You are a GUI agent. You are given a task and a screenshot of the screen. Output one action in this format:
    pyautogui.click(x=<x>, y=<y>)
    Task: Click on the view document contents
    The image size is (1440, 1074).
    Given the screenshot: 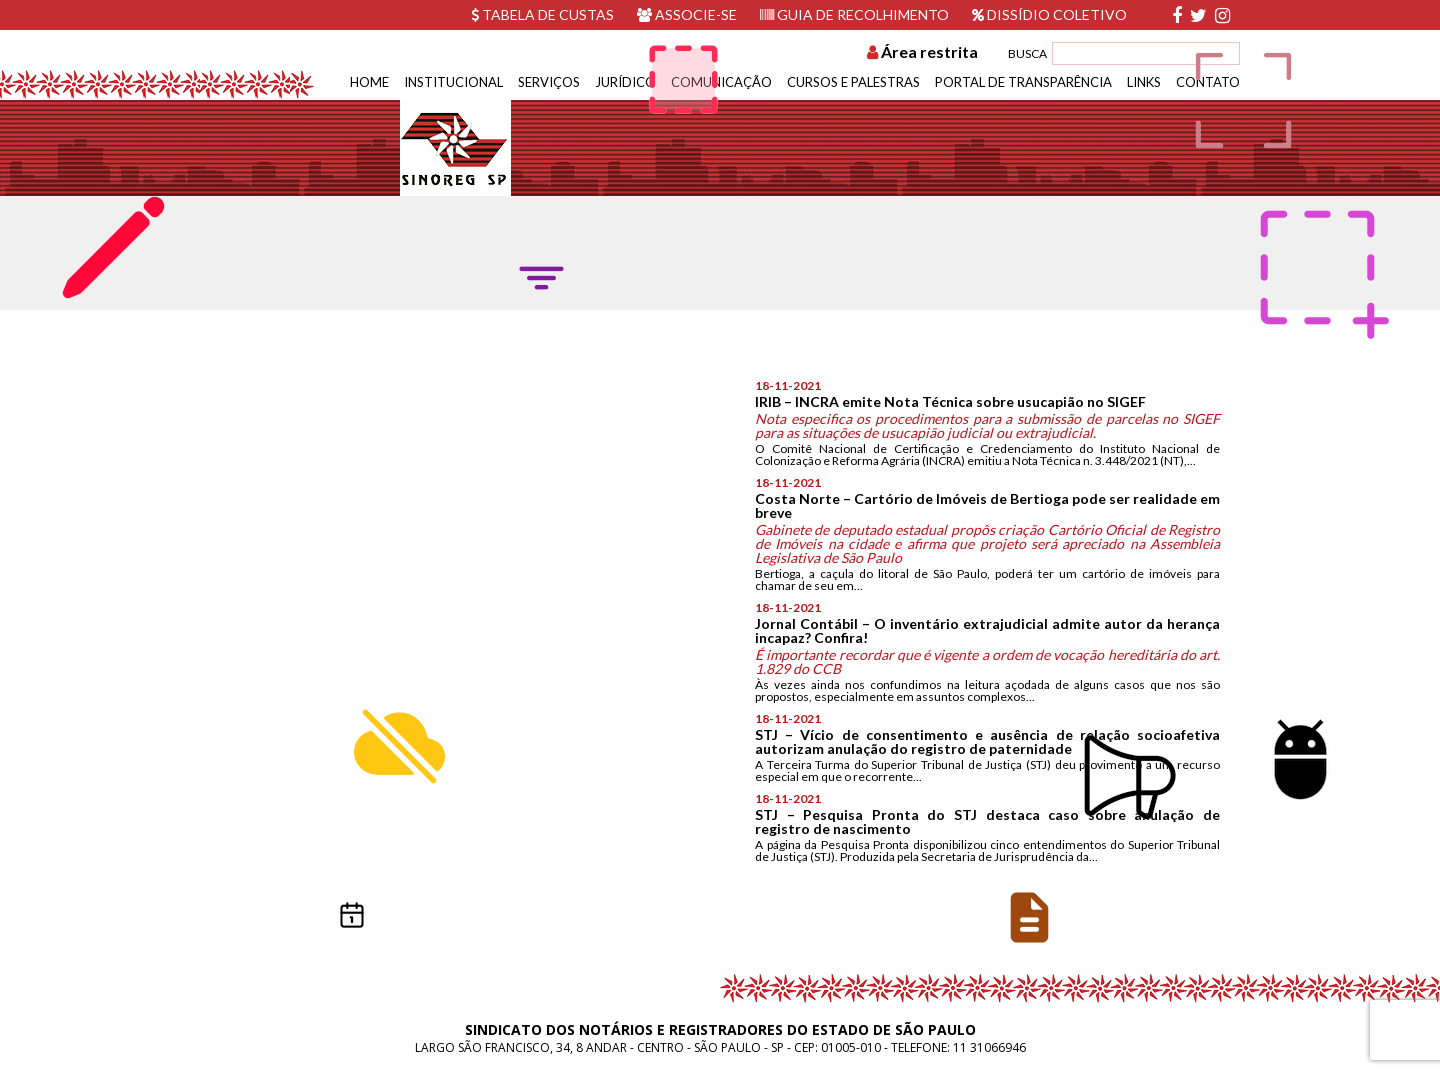 What is the action you would take?
    pyautogui.click(x=1029, y=917)
    